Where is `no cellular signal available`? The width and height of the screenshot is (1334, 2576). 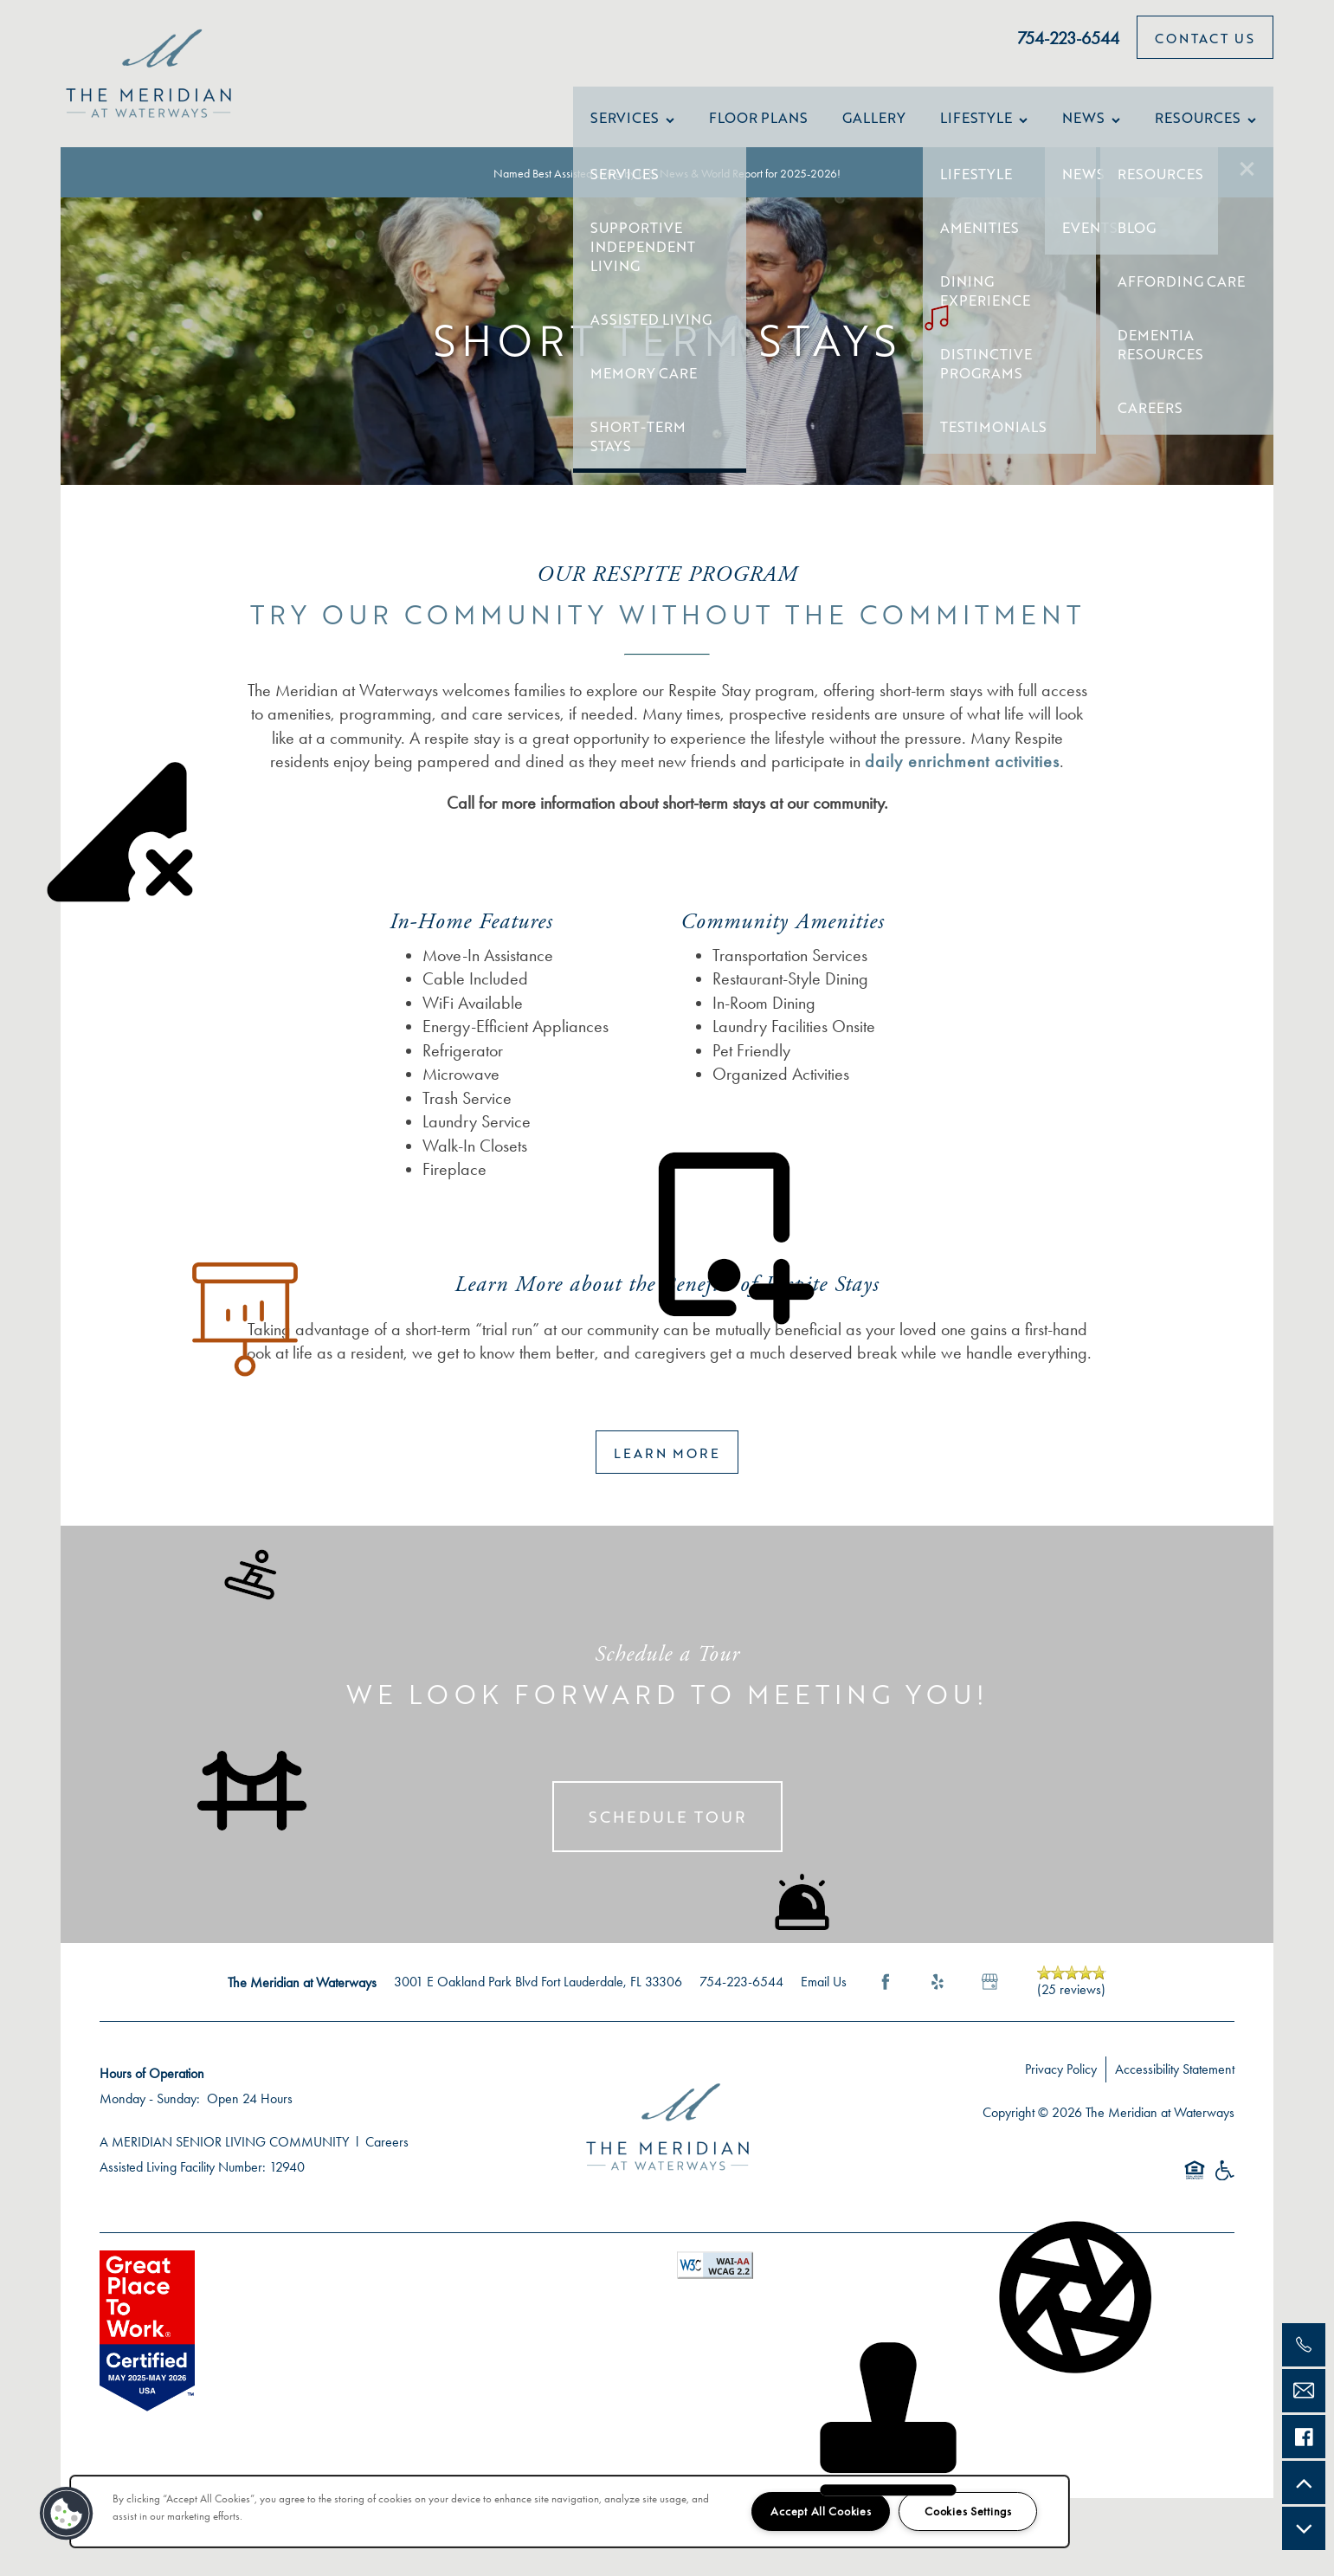 no cellular signal available is located at coordinates (128, 837).